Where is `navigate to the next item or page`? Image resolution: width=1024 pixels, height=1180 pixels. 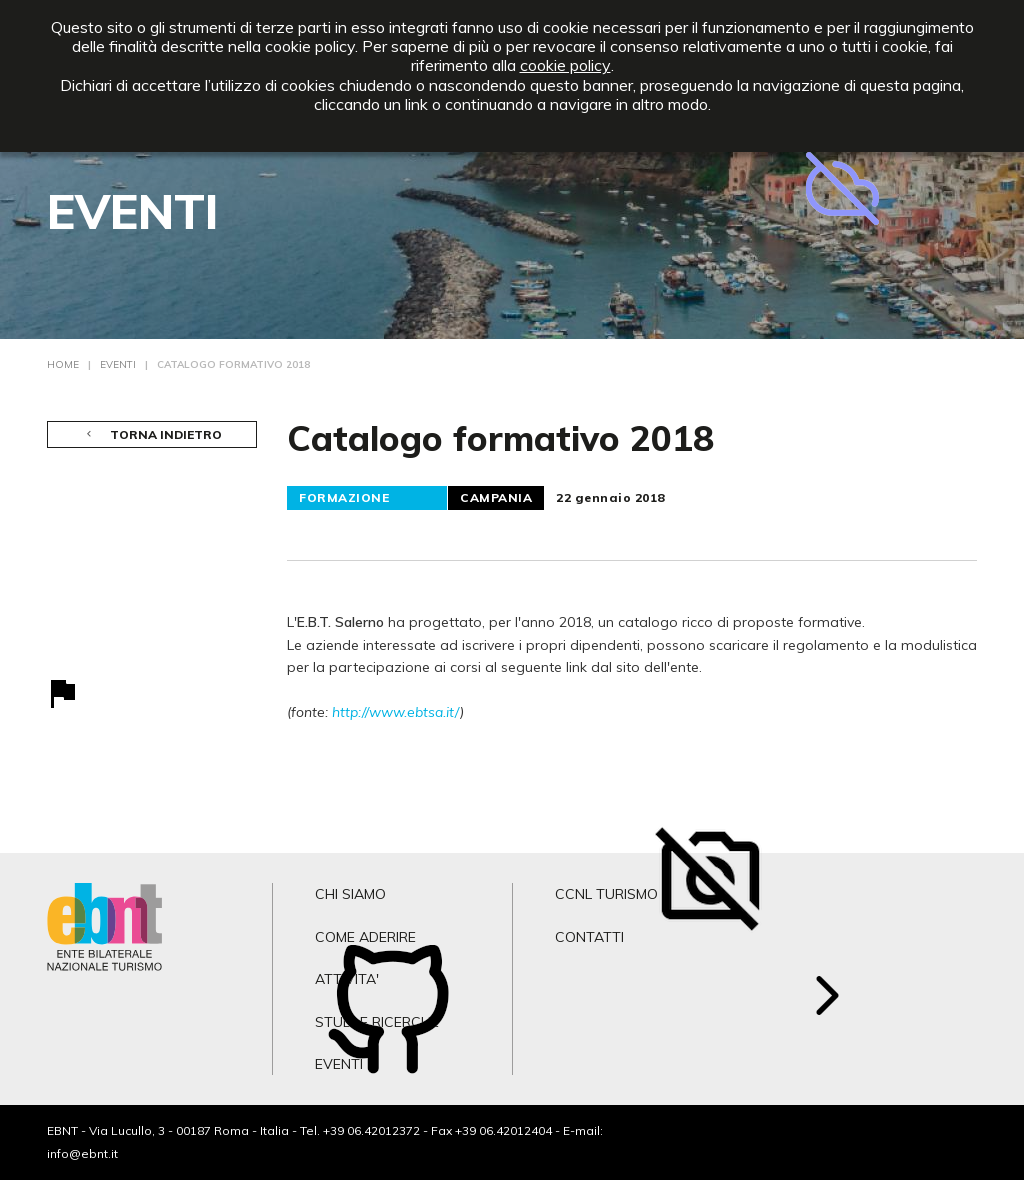 navigate to the next item or page is located at coordinates (827, 995).